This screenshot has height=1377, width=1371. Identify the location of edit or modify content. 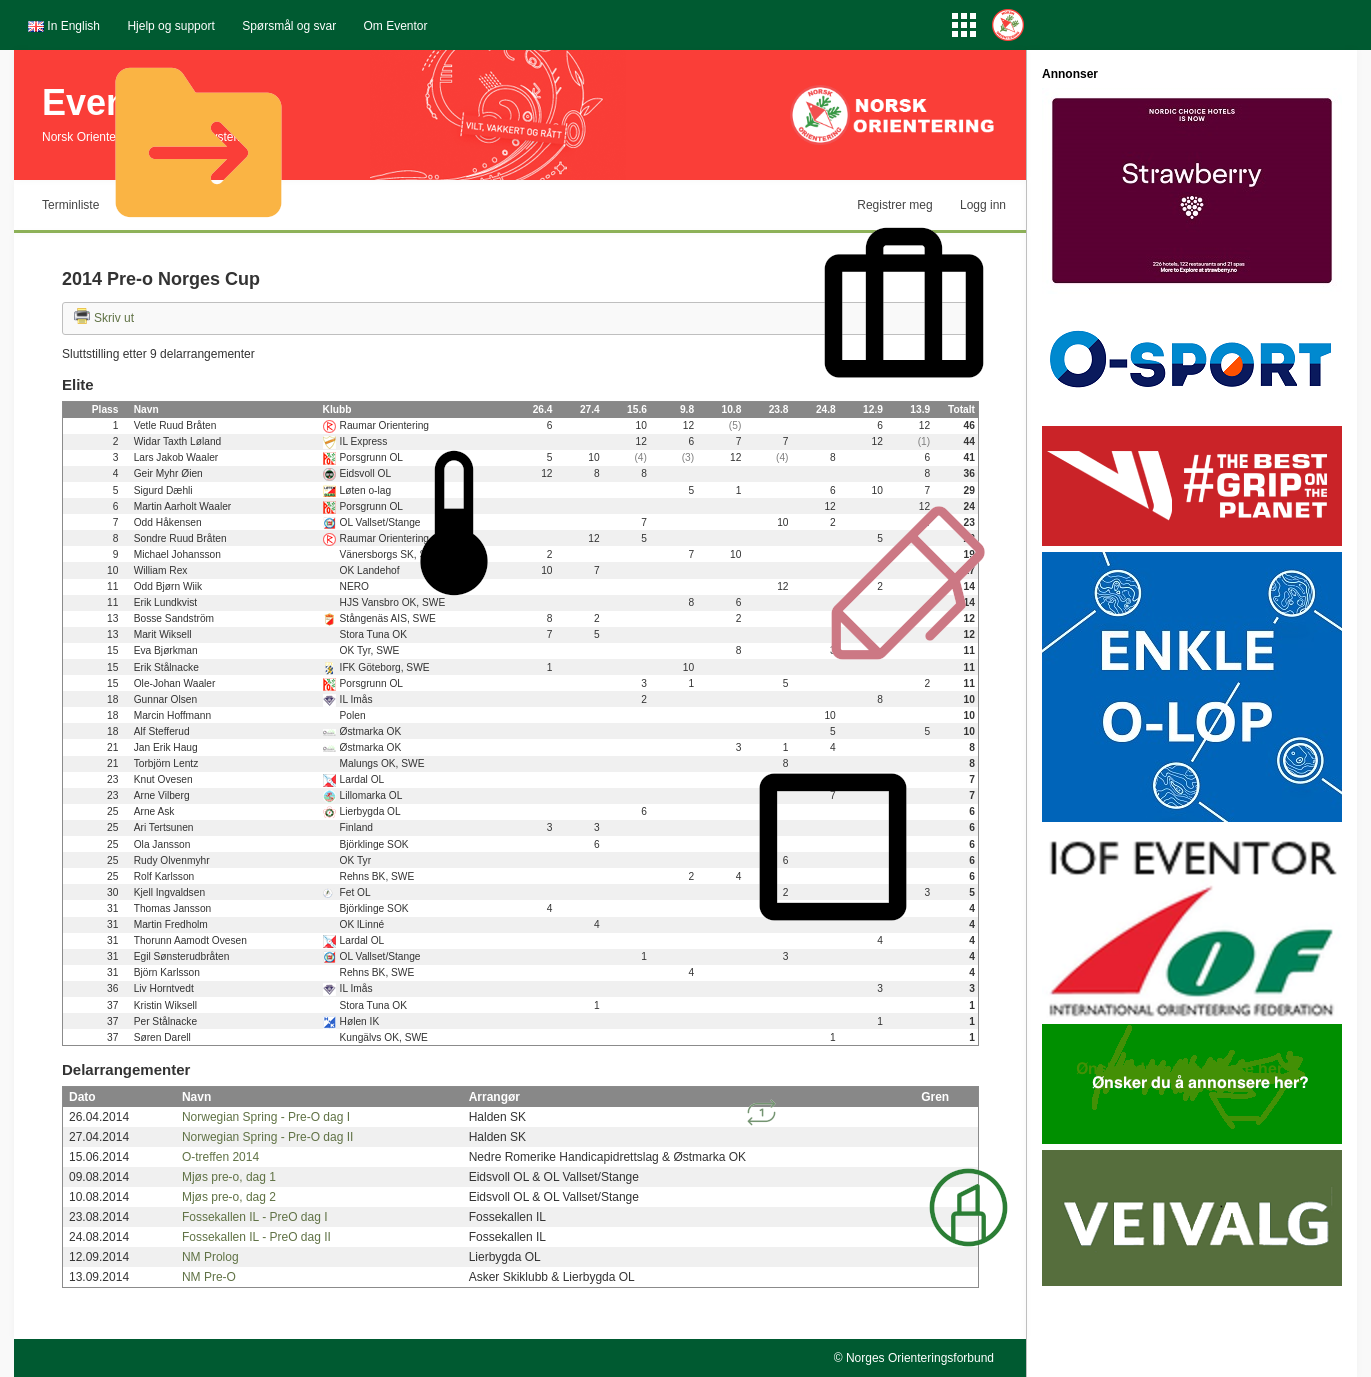
(905, 586).